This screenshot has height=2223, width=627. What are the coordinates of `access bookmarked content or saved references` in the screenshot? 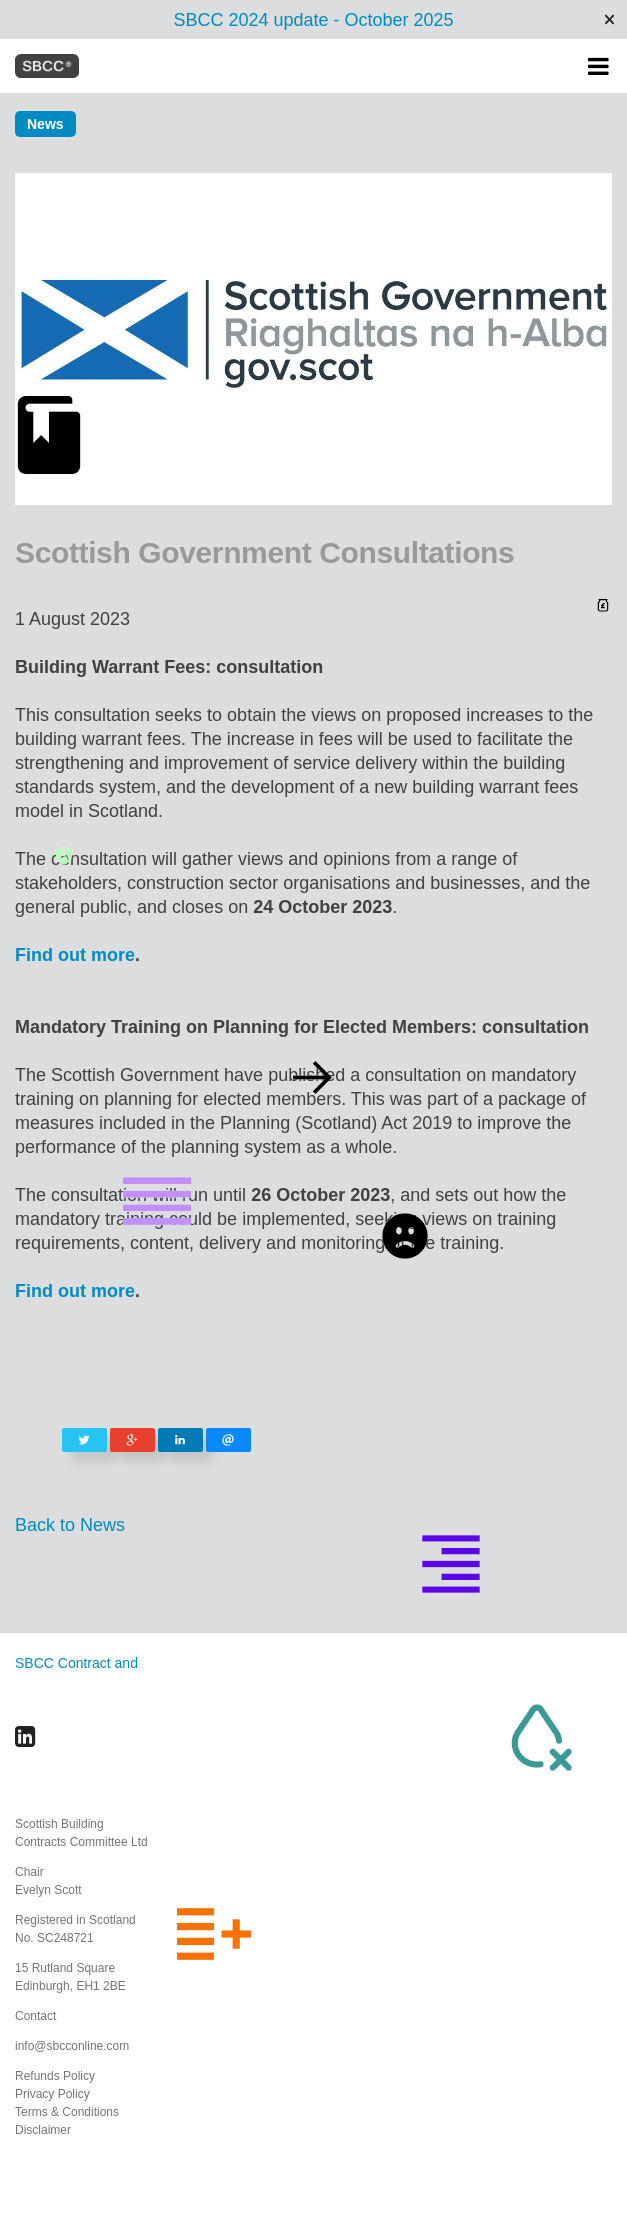 It's located at (49, 435).